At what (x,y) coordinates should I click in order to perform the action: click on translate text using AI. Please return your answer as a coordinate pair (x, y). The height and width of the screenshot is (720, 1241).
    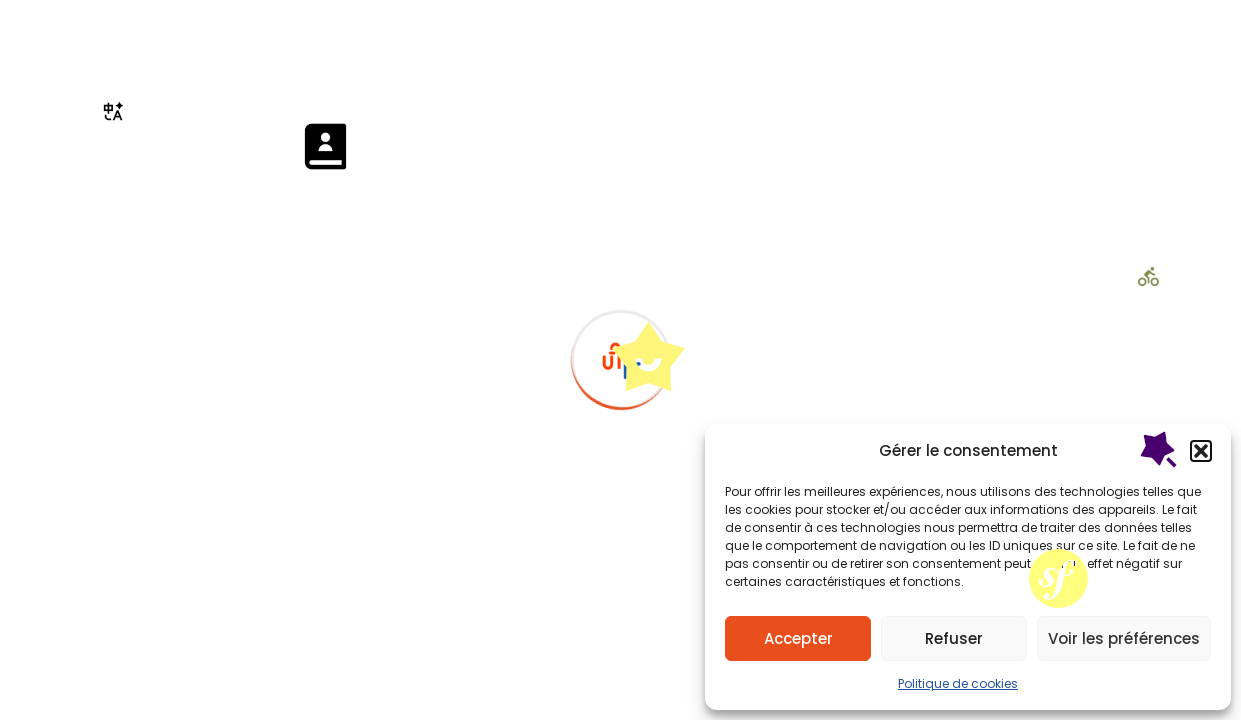
    Looking at the image, I should click on (113, 112).